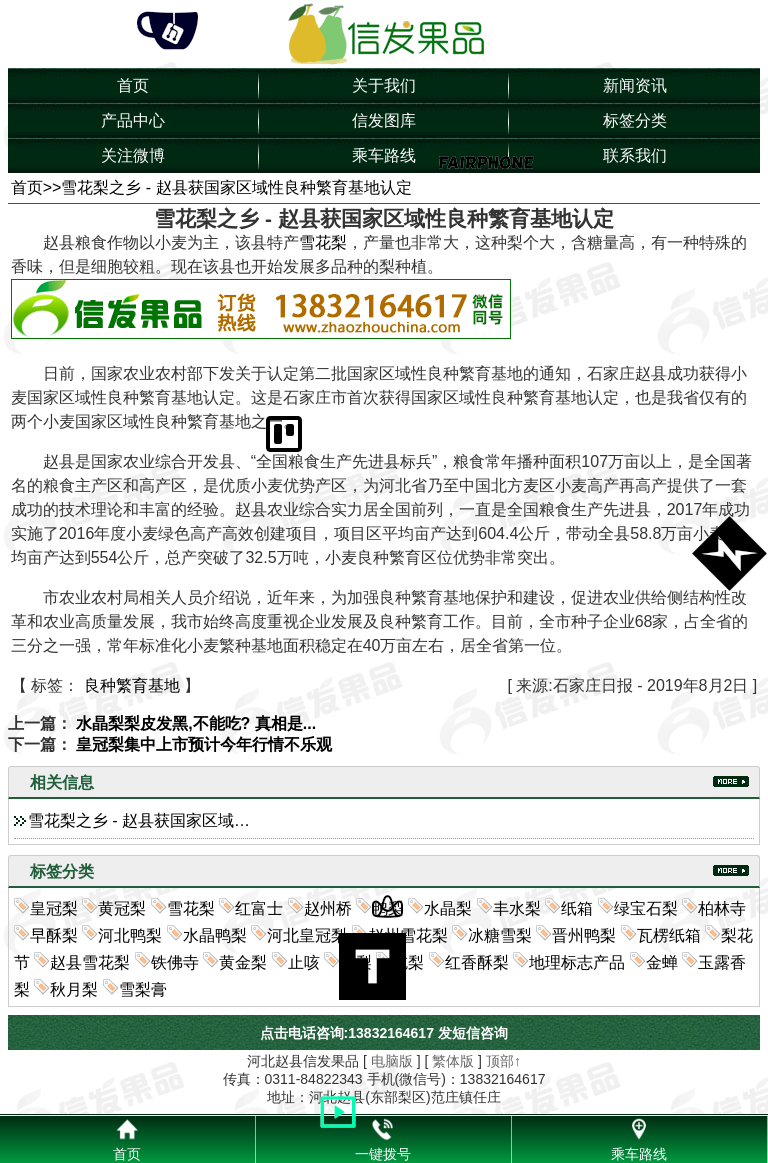 The height and width of the screenshot is (1163, 768). What do you see at coordinates (284, 434) in the screenshot?
I see `open trello app` at bounding box center [284, 434].